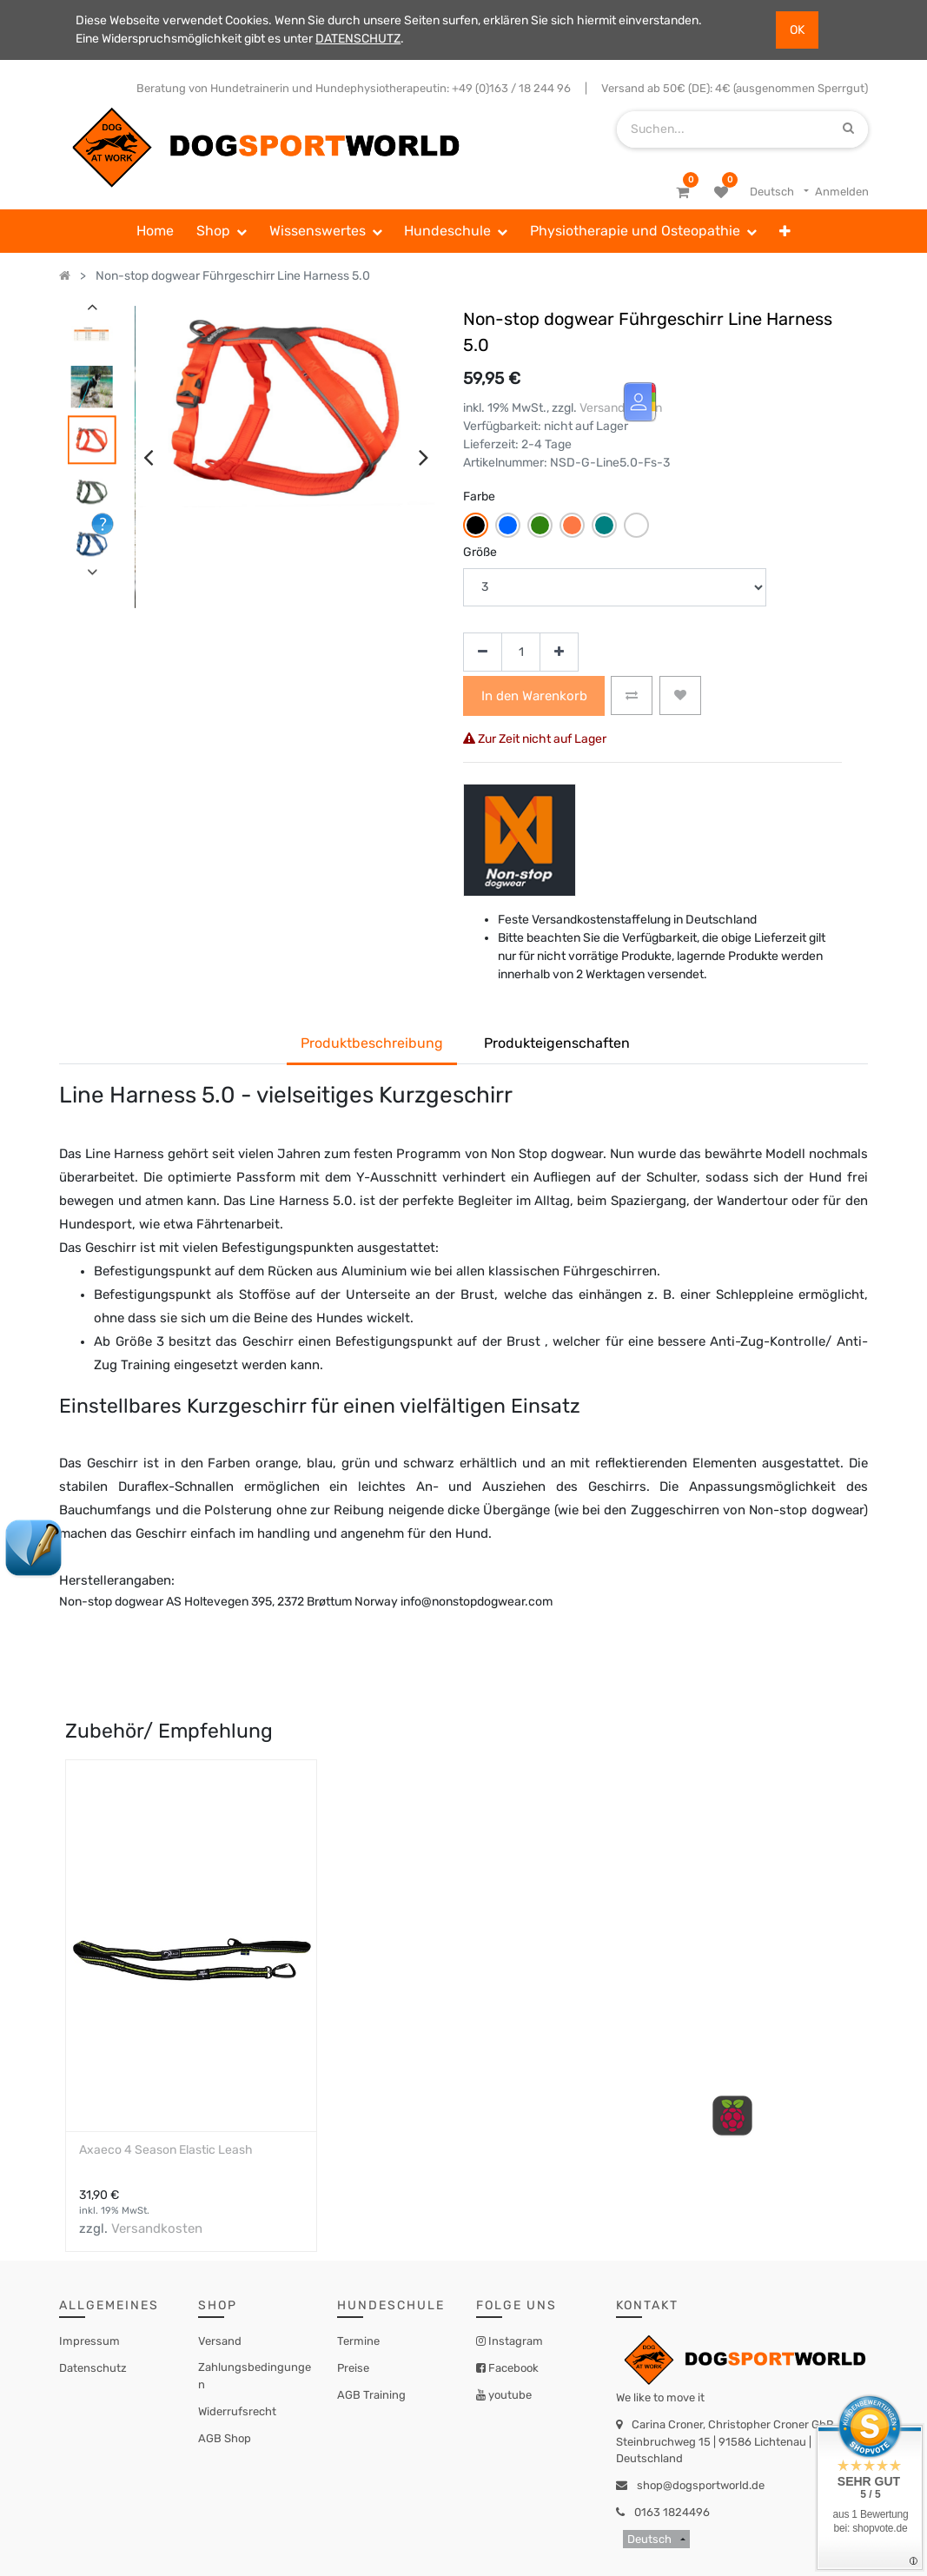  I want to click on open scribus desktop publishing application, so click(33, 1547).